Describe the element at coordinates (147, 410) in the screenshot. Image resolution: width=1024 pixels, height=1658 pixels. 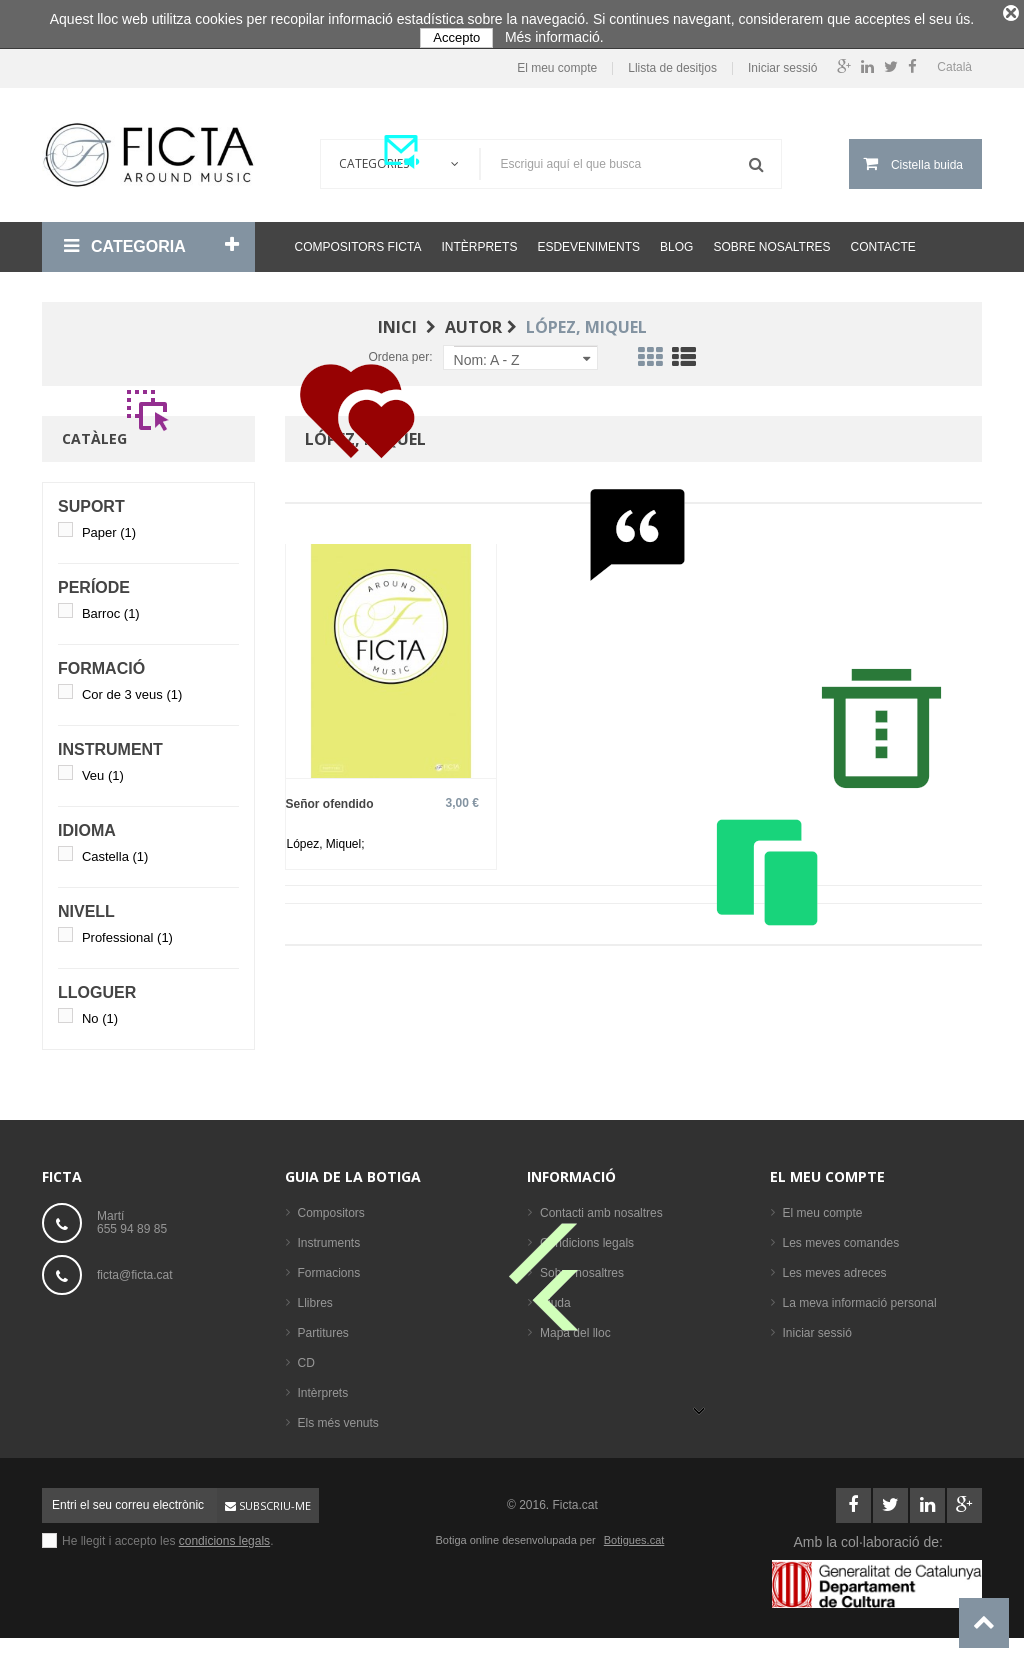
I see `drag and drop to rearrange items` at that location.